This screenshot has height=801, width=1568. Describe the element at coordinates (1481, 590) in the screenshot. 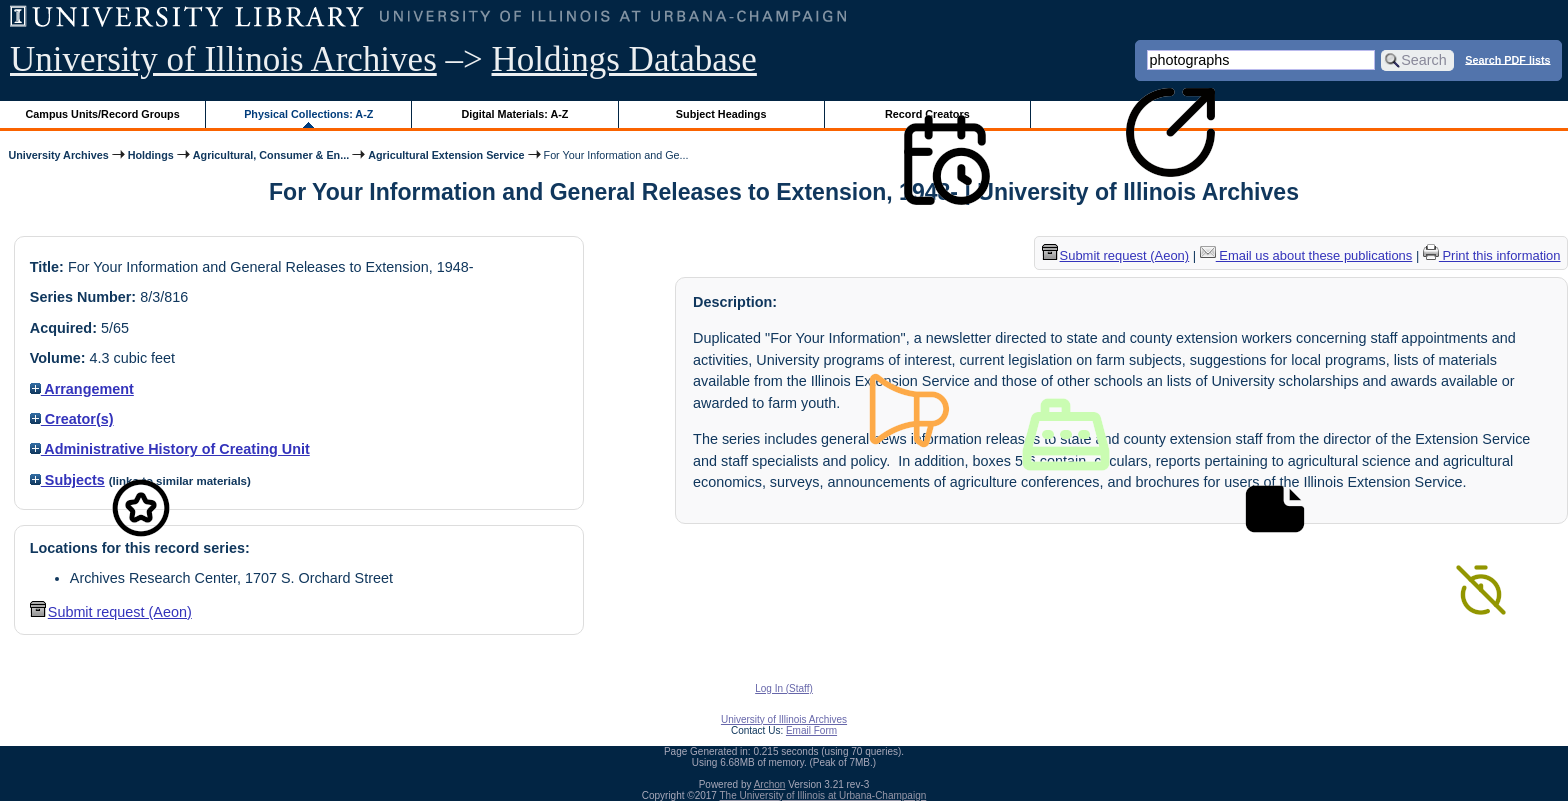

I see `disable or cancel timer` at that location.